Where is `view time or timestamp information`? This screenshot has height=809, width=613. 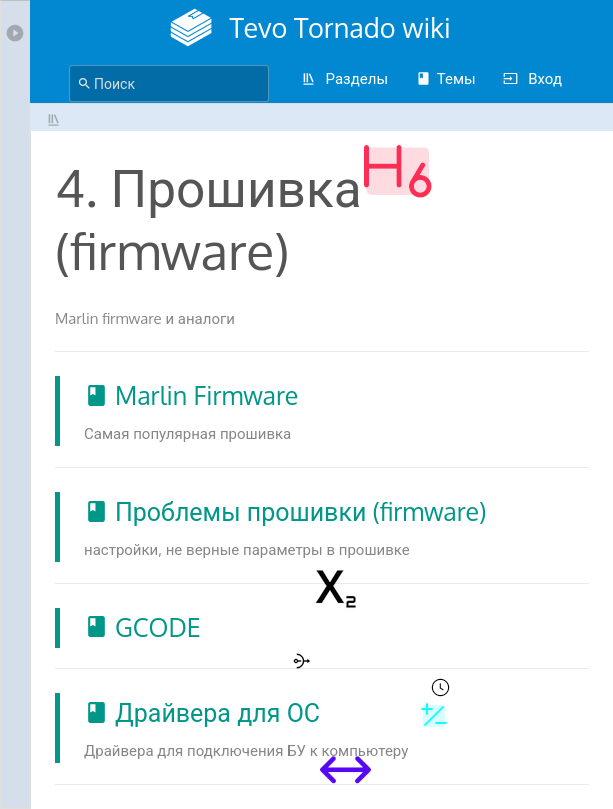
view time or timestamp information is located at coordinates (440, 687).